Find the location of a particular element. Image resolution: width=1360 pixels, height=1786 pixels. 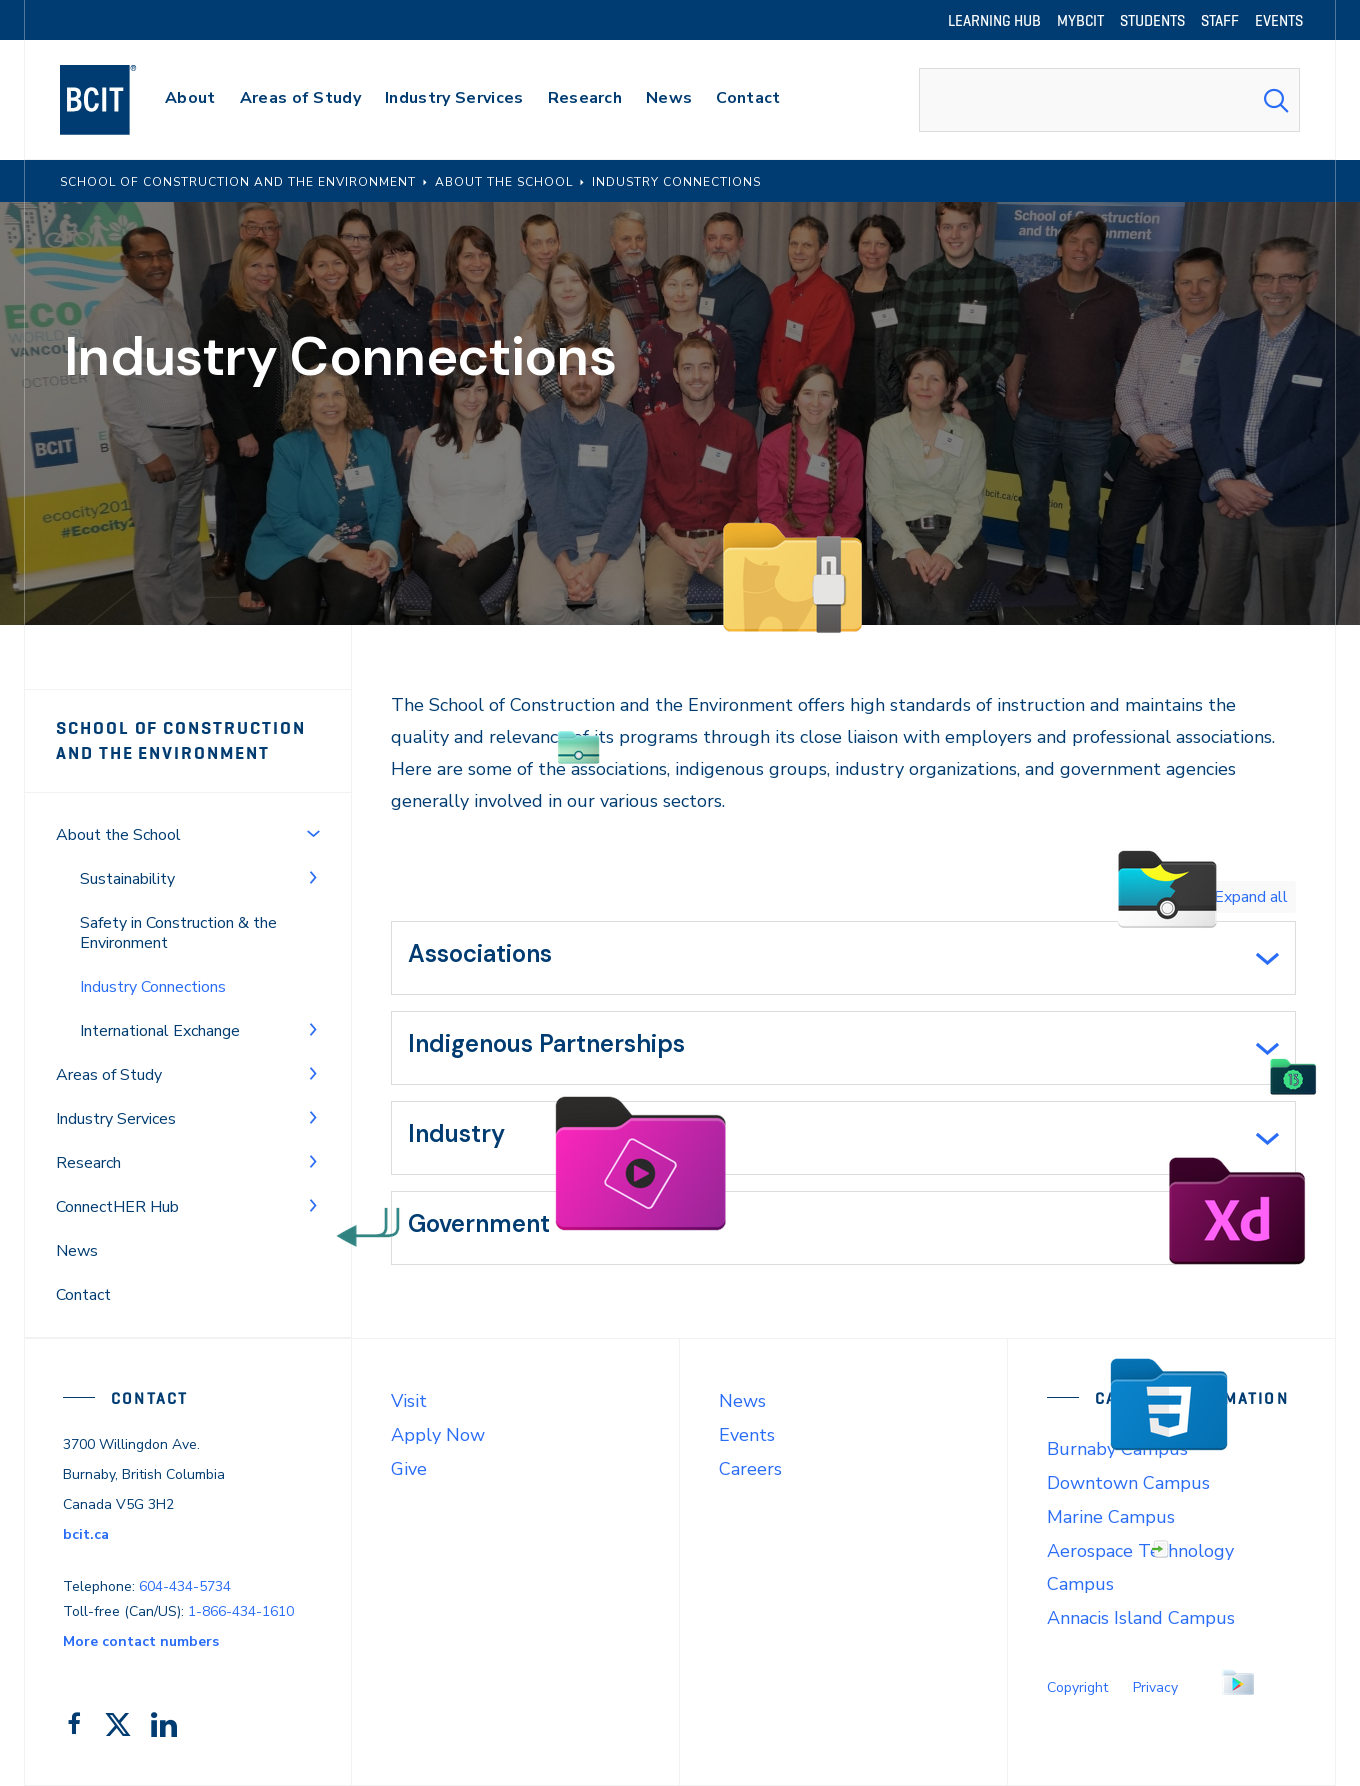

import a document or file is located at coordinates (1161, 1549).